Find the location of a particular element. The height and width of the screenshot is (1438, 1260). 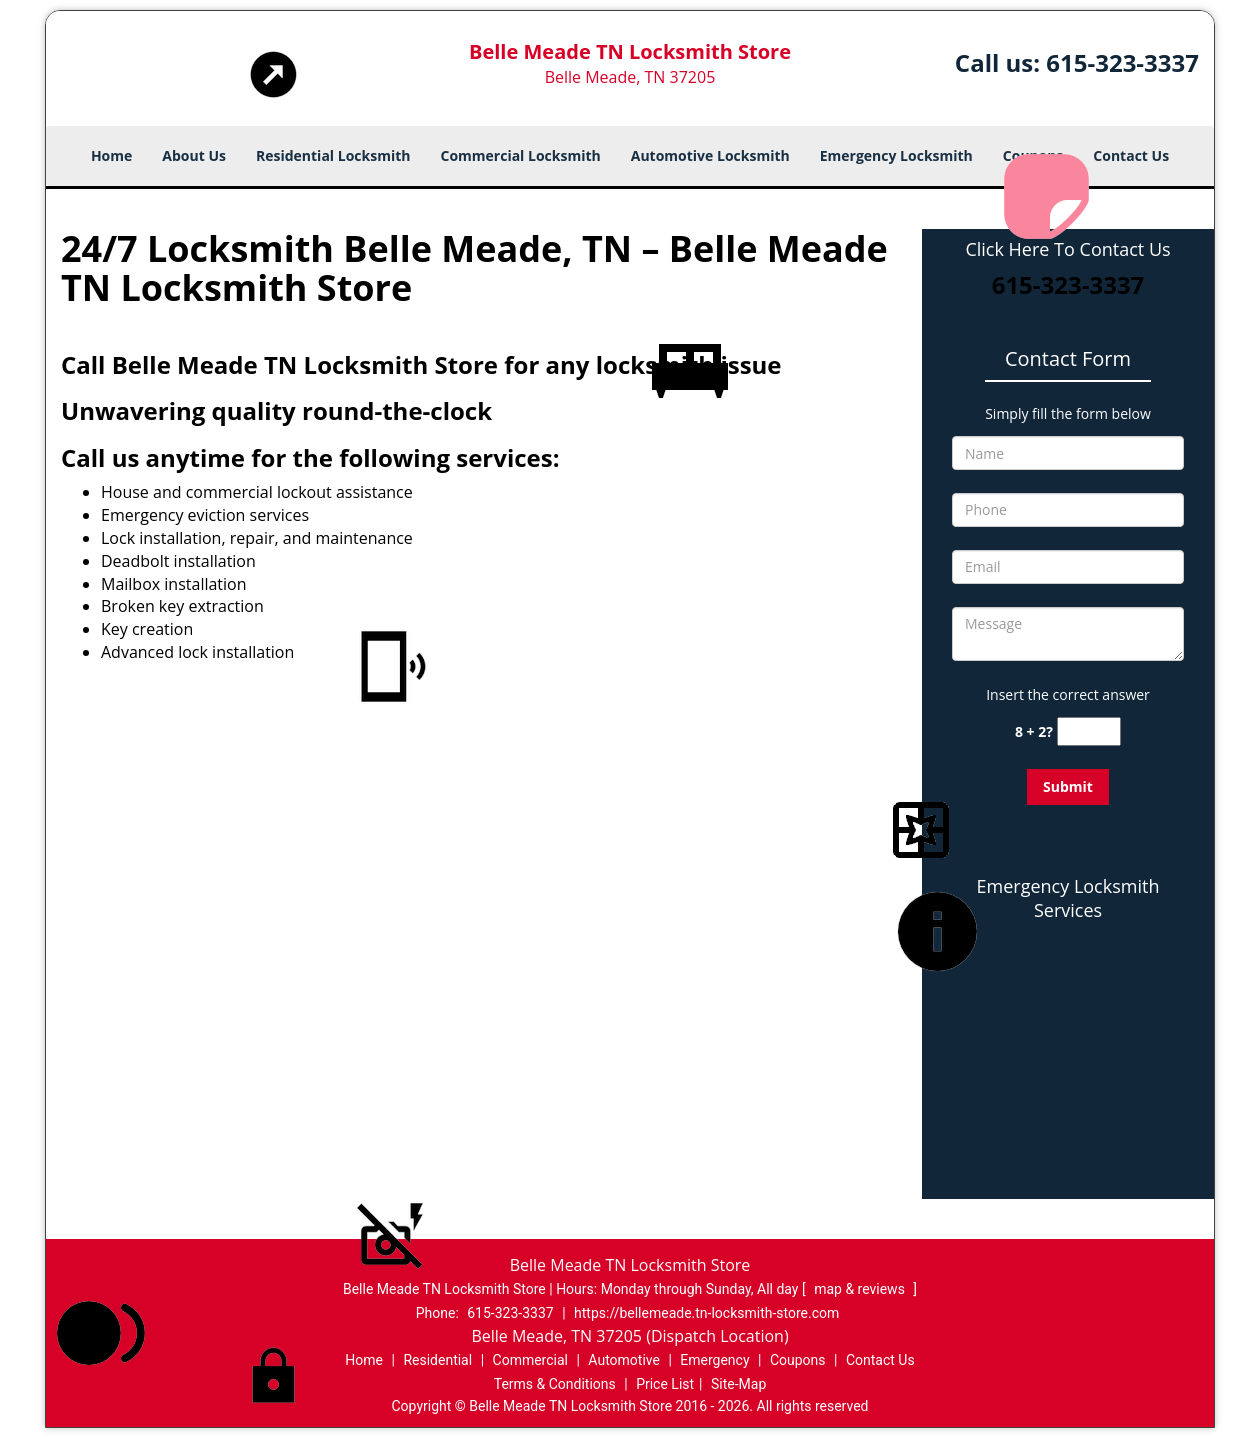

indicates a secure connection is located at coordinates (273, 1376).